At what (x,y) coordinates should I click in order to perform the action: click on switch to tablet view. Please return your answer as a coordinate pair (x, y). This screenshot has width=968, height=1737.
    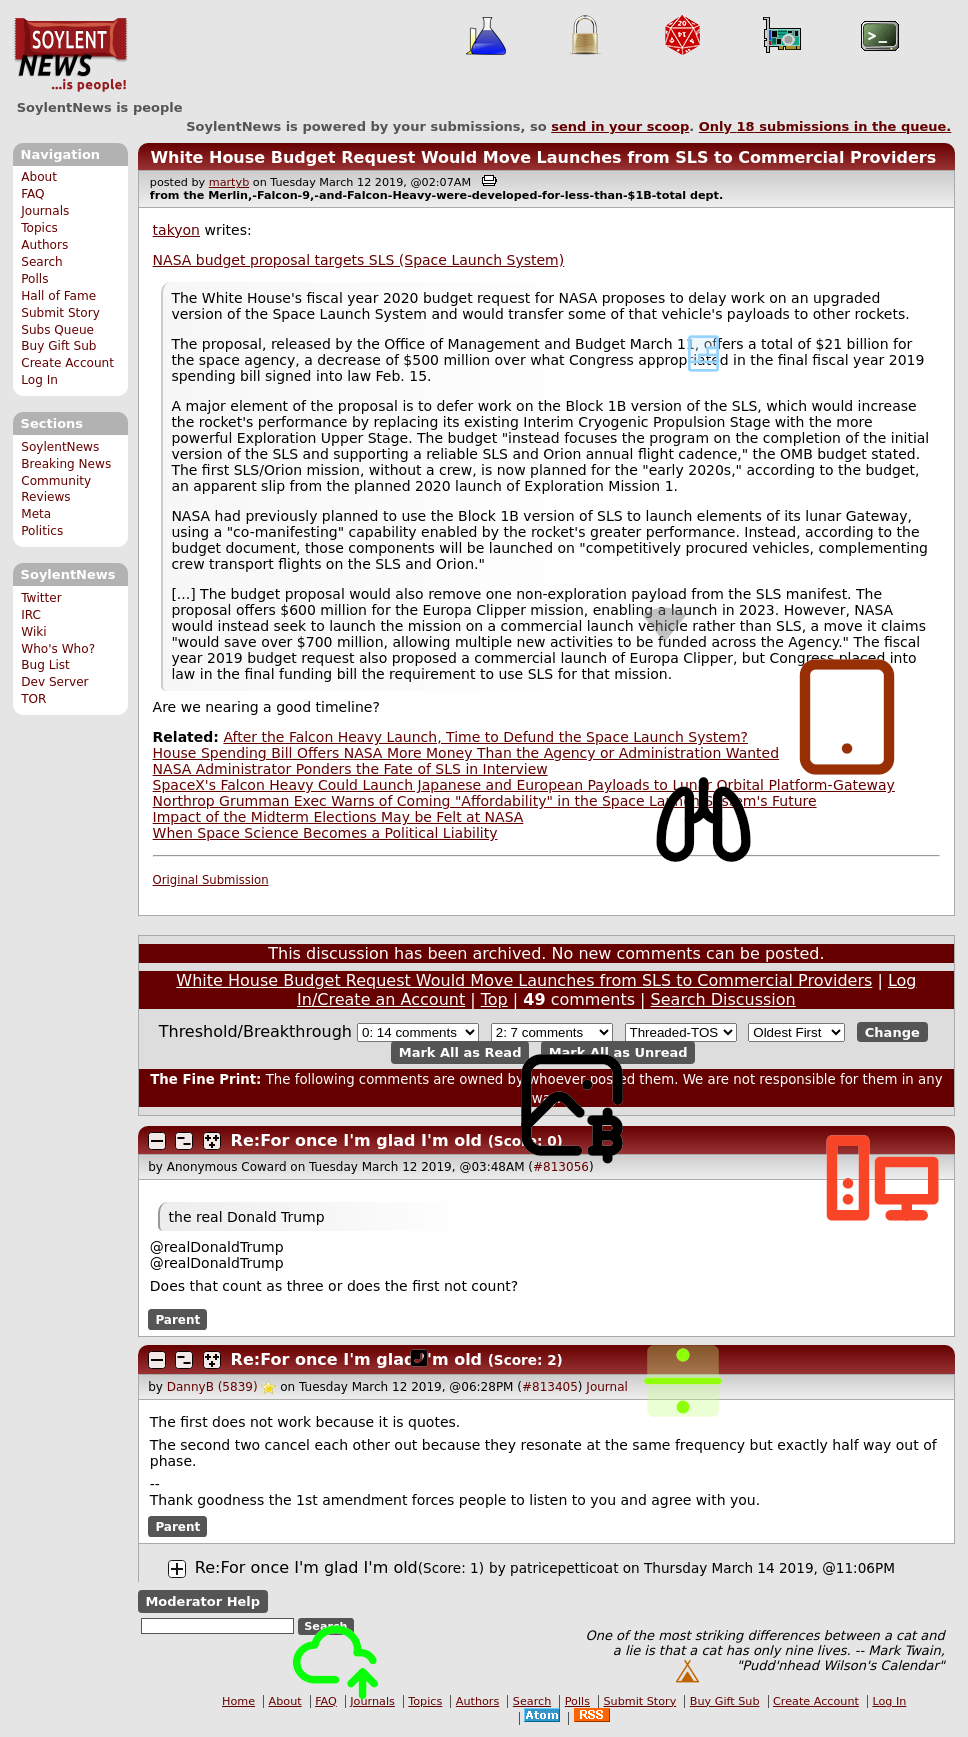
    Looking at the image, I should click on (847, 717).